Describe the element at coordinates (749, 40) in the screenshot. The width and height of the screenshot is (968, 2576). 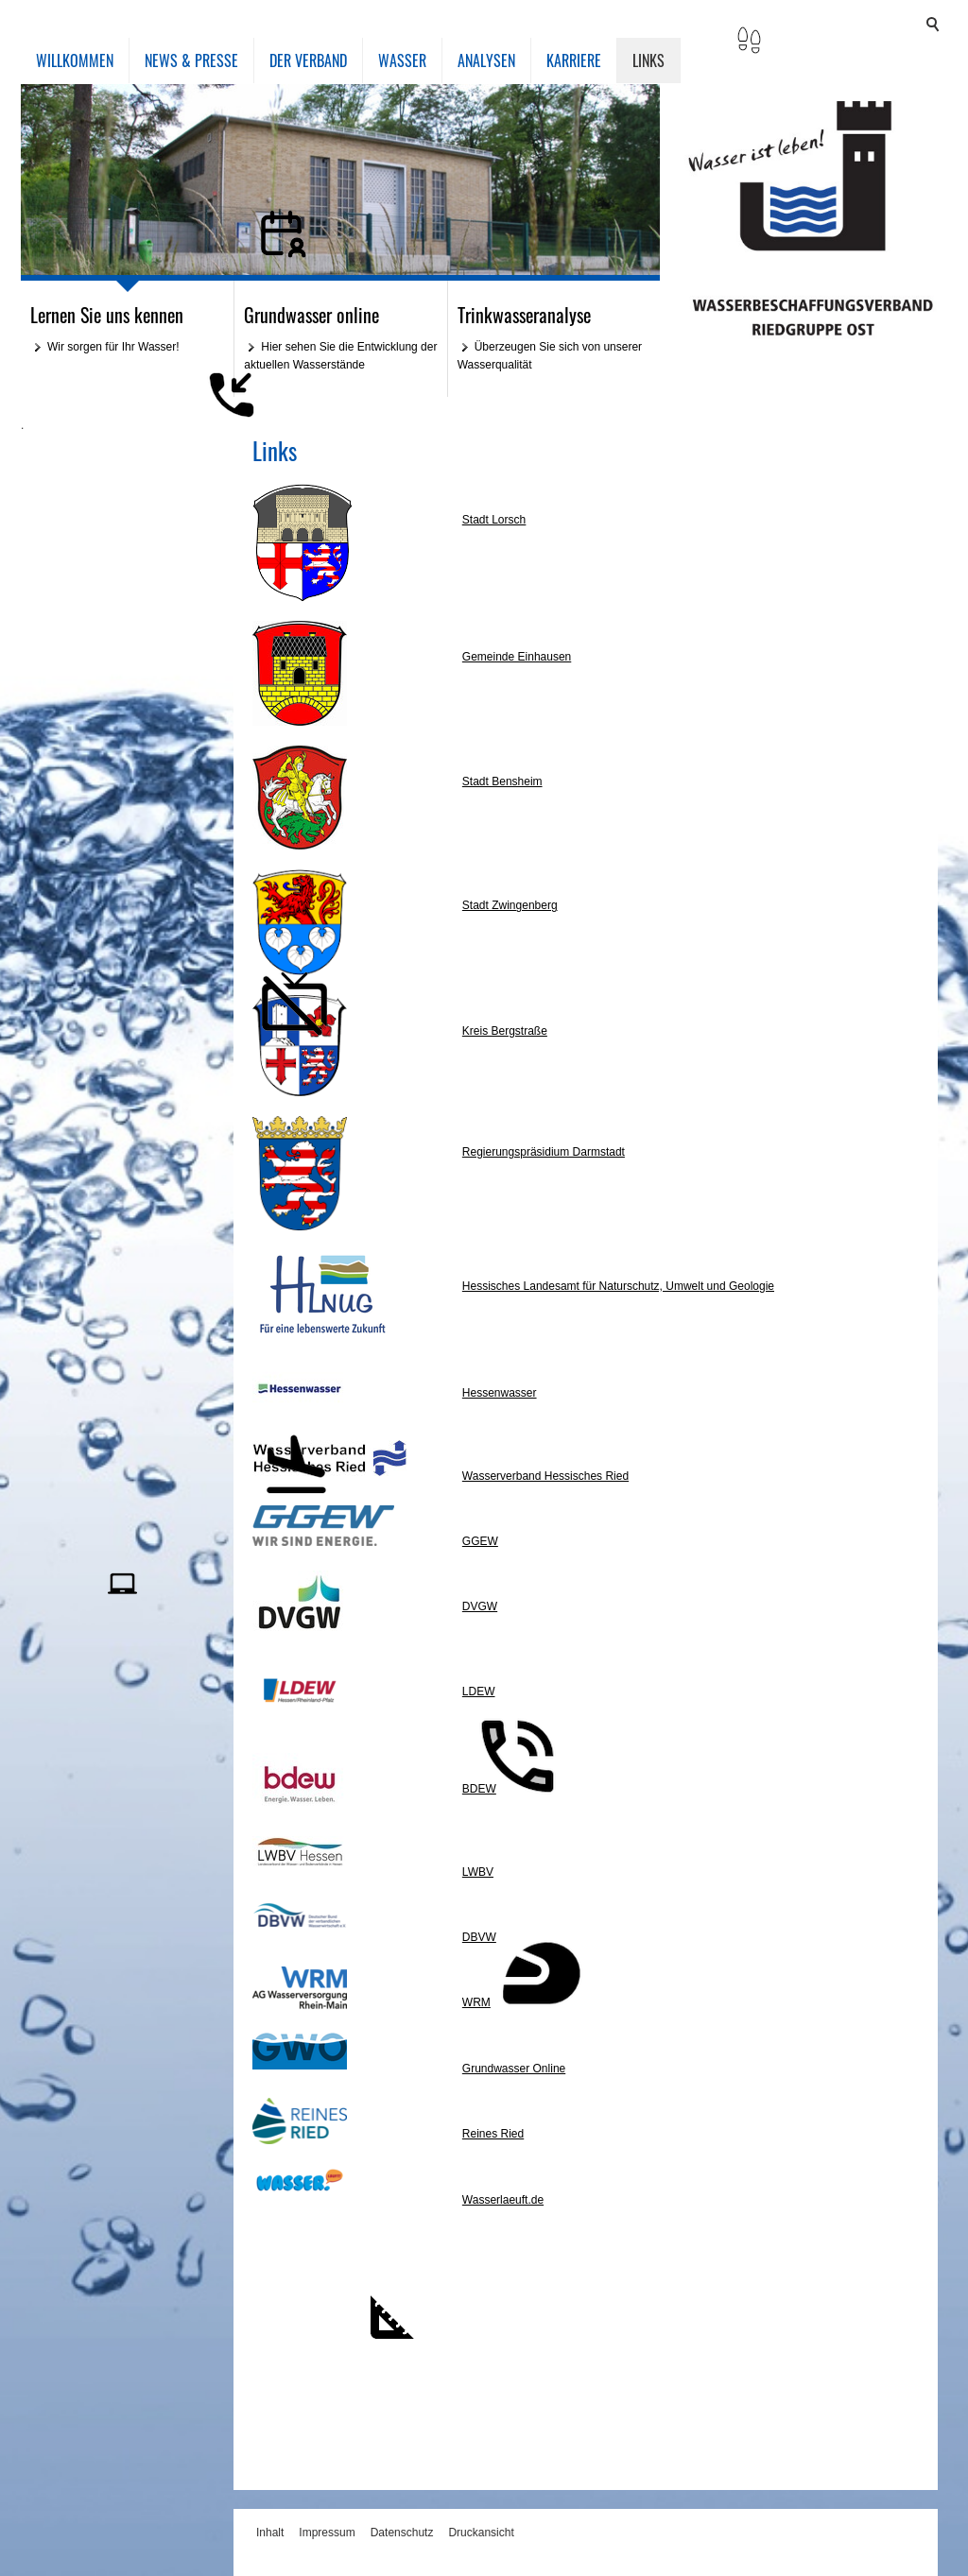
I see `view step count or walking activity` at that location.